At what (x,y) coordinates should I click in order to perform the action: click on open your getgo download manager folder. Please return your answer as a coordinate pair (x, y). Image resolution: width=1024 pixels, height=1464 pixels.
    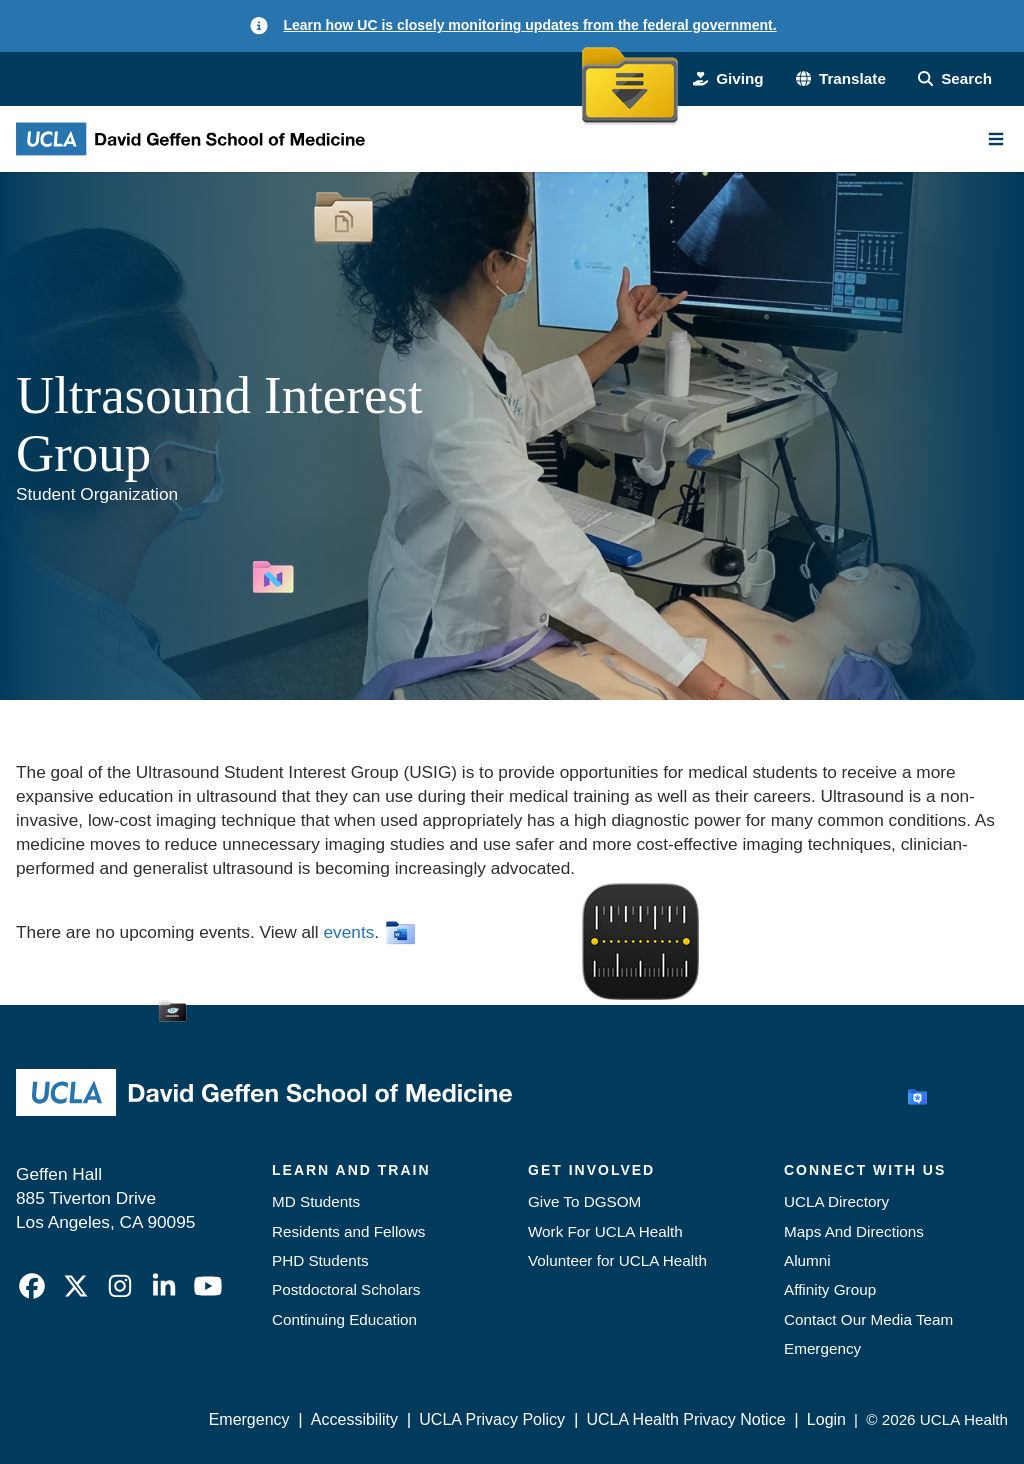
    Looking at the image, I should click on (629, 87).